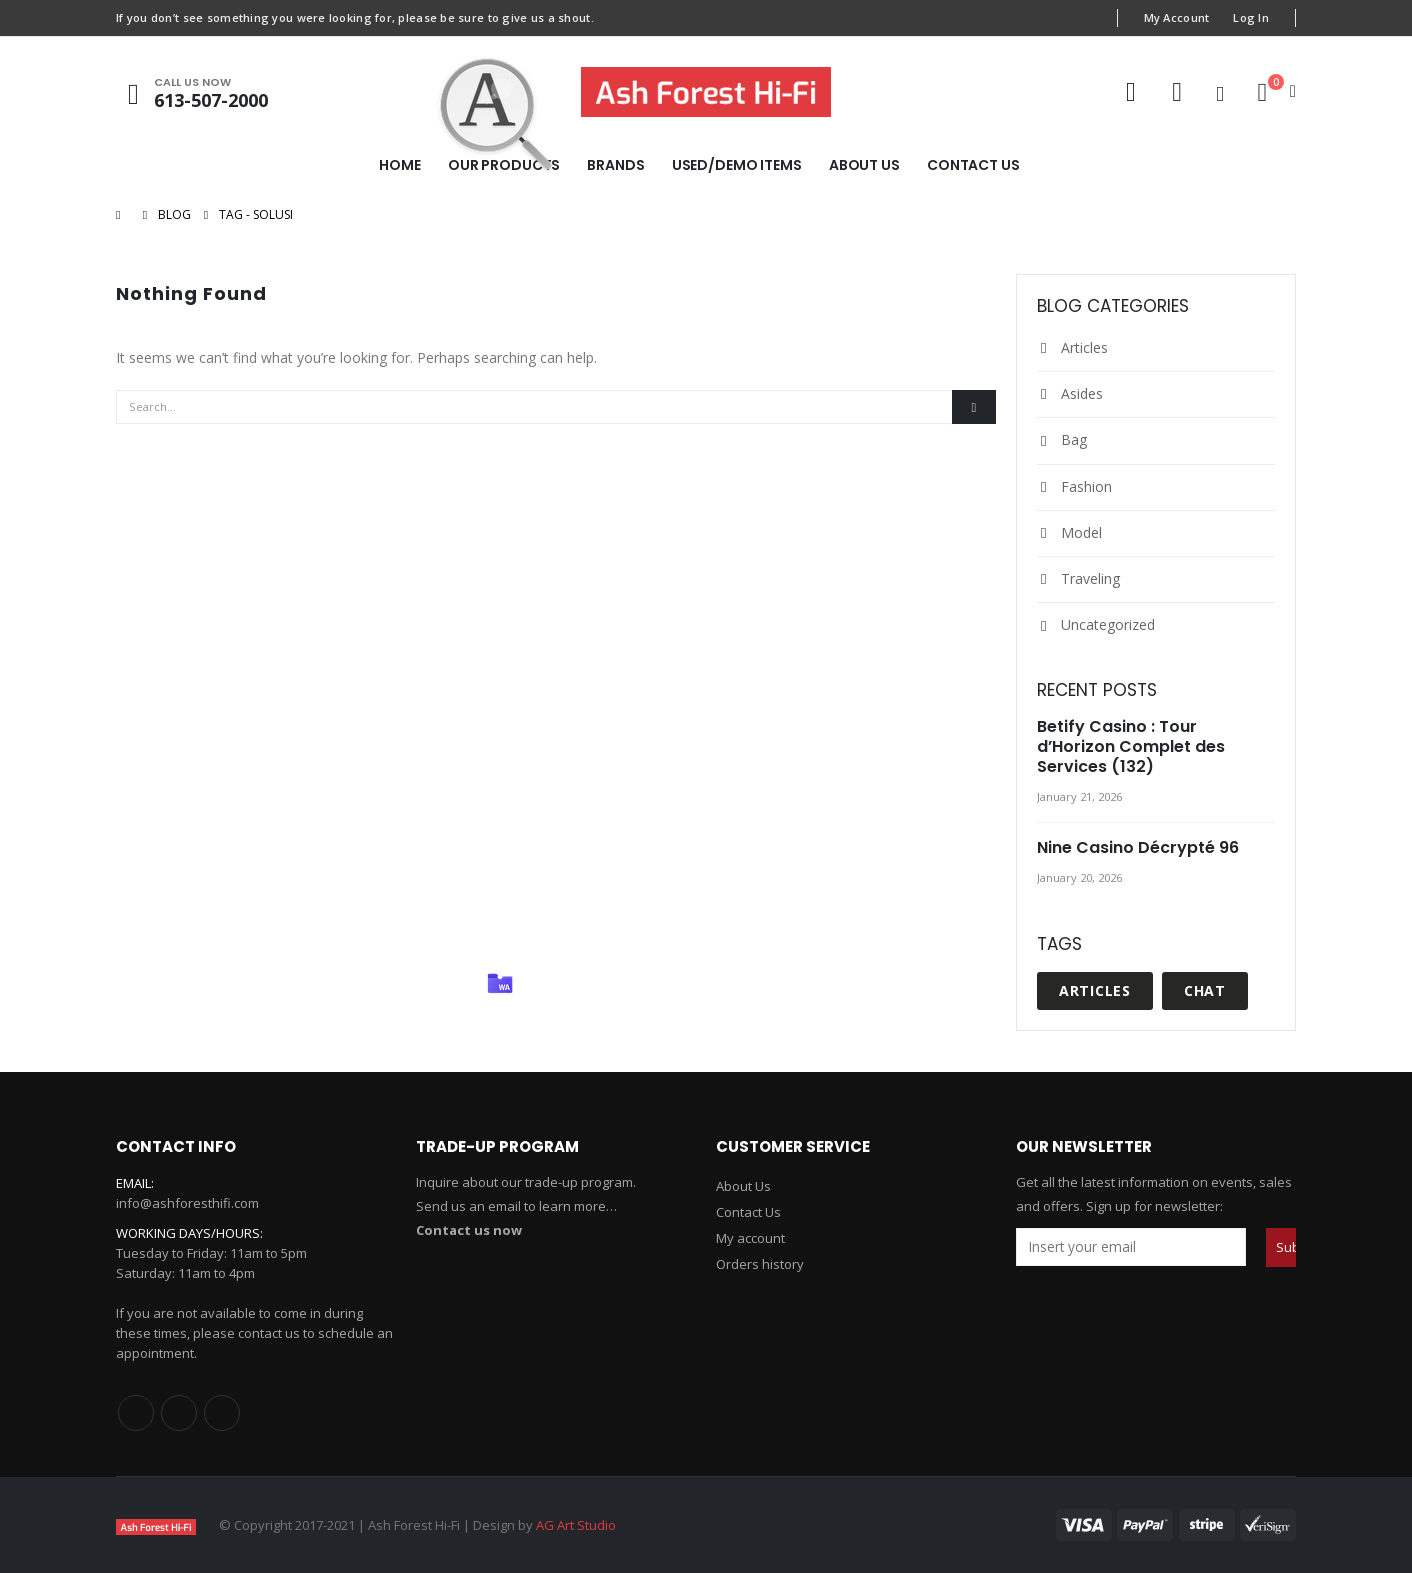 This screenshot has height=1573, width=1412. I want to click on folder containing webassembly project files, so click(500, 984).